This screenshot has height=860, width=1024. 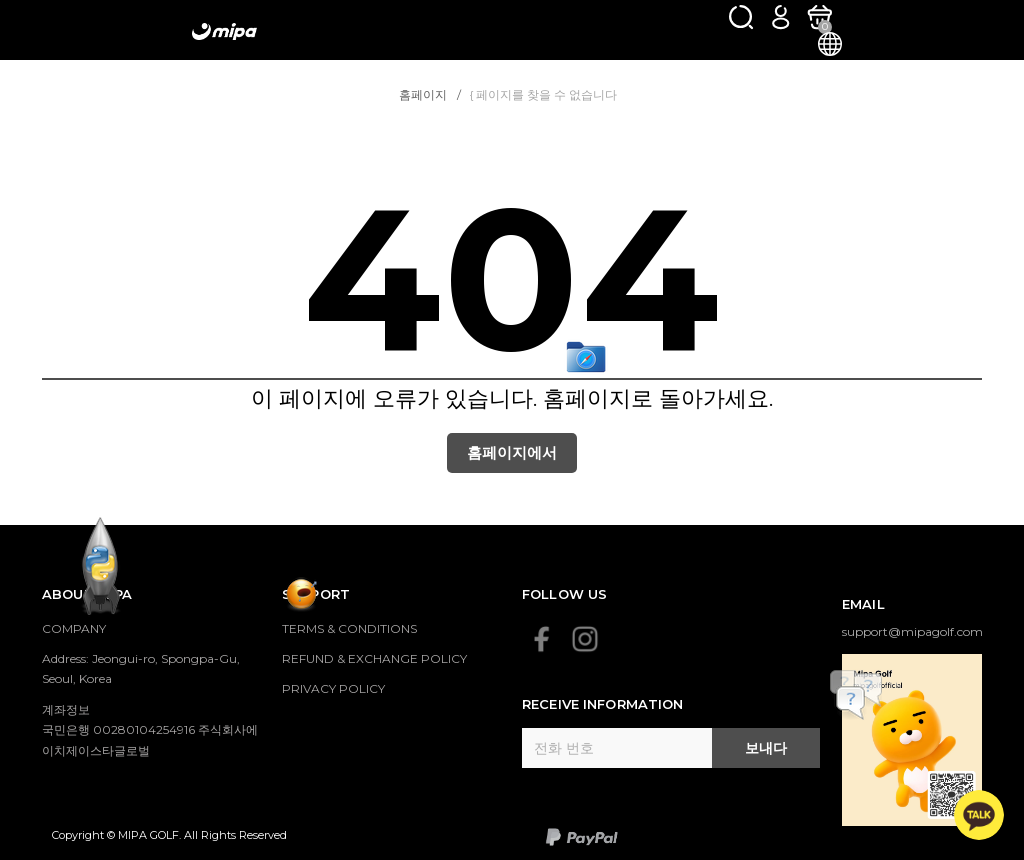 I want to click on access frequently asked questions, so click(x=856, y=695).